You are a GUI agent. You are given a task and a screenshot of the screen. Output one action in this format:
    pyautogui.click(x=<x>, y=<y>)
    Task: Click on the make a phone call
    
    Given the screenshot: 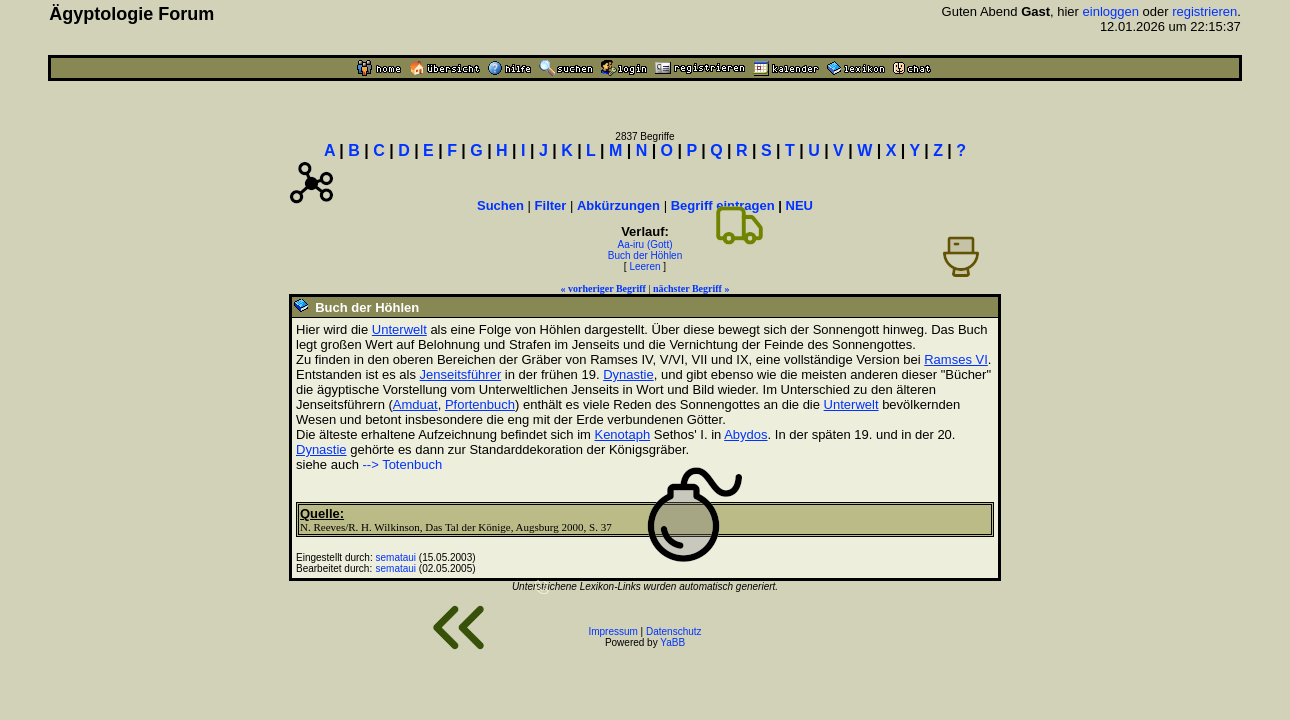 What is the action you would take?
    pyautogui.click(x=542, y=587)
    